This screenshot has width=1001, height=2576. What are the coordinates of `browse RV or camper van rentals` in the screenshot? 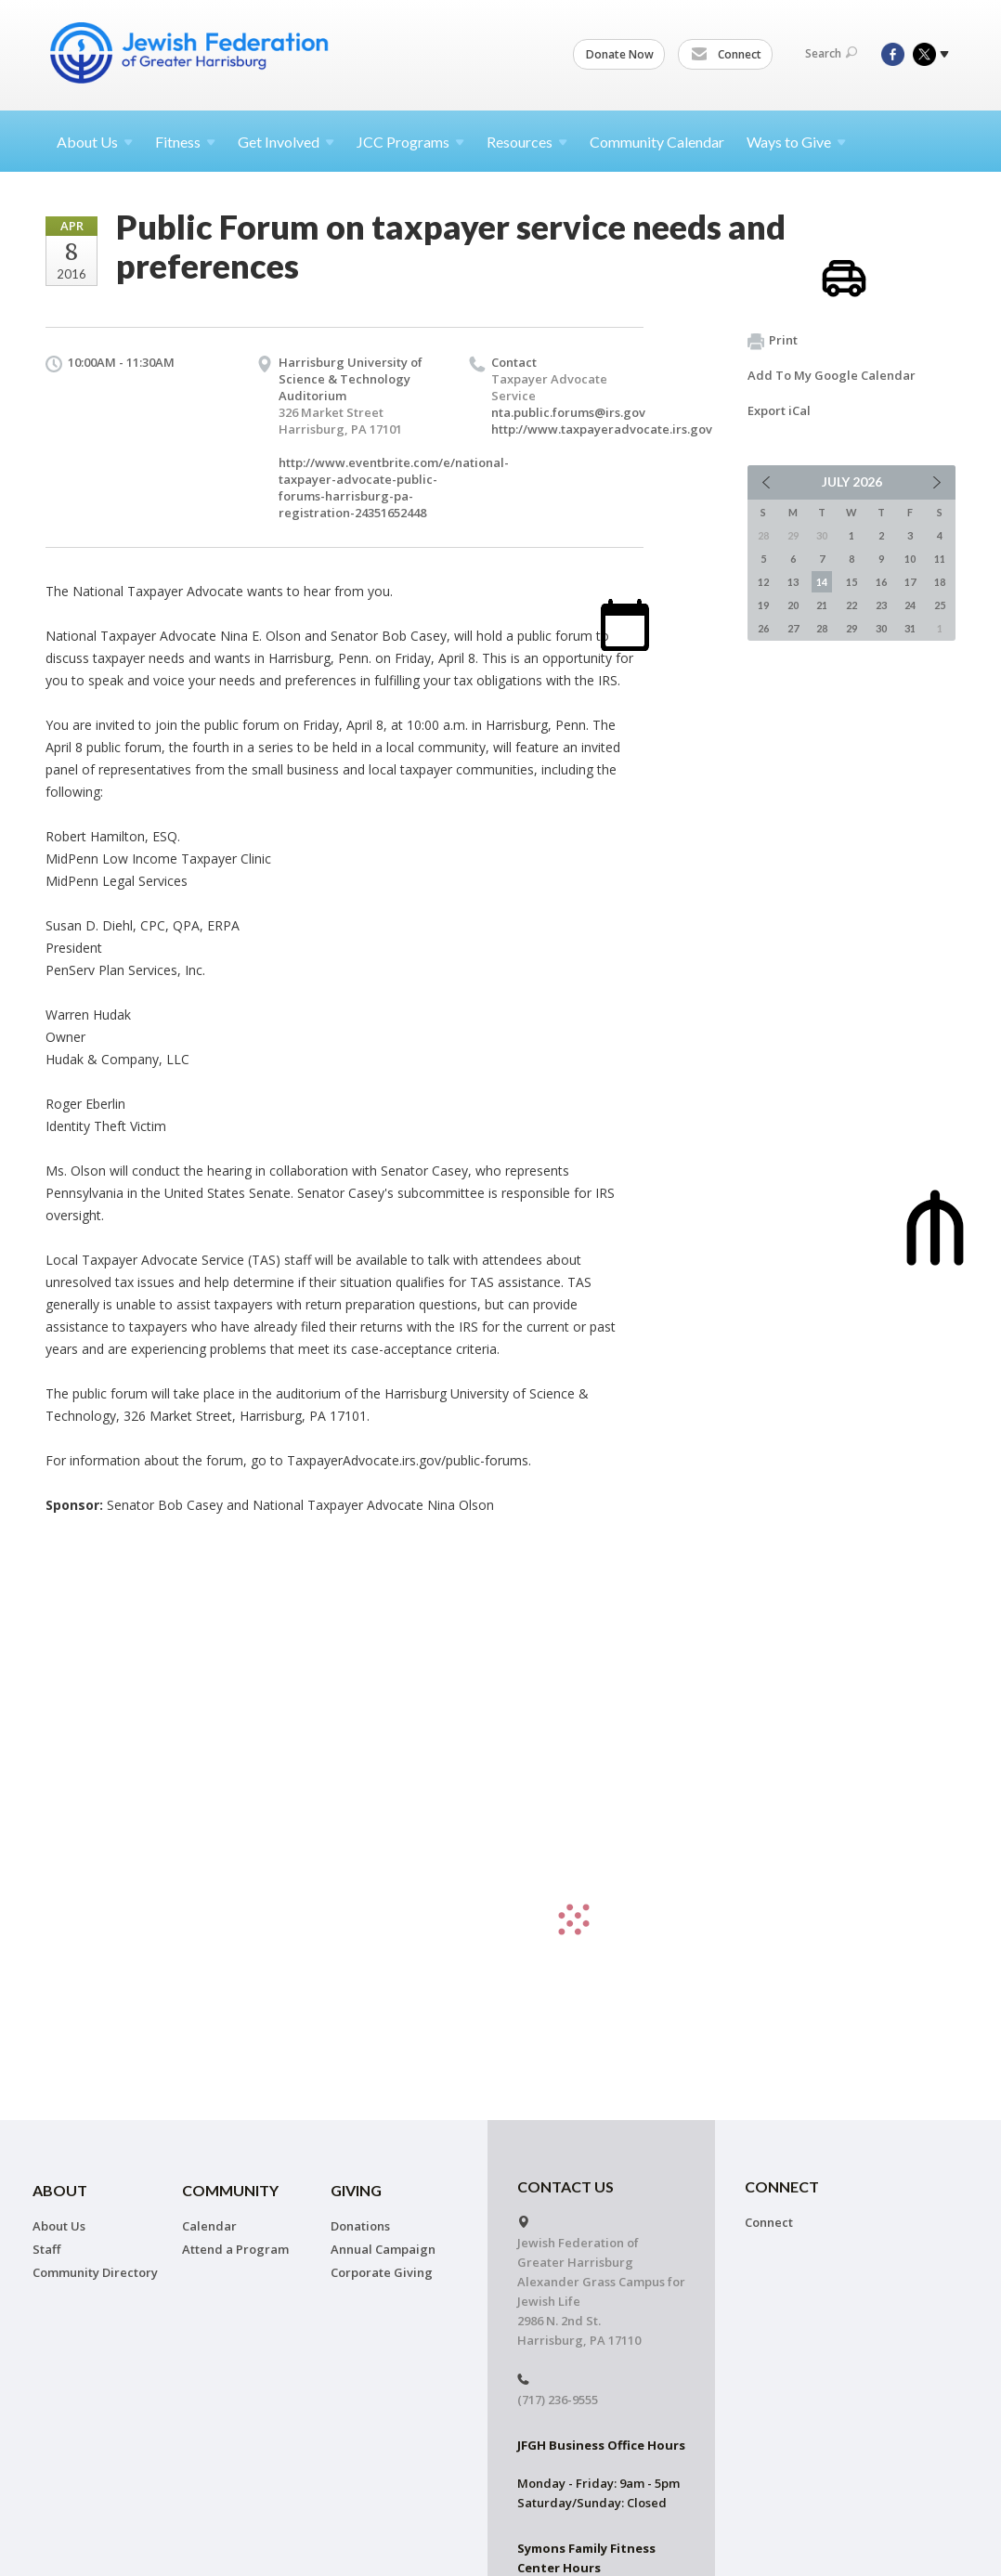 It's located at (844, 280).